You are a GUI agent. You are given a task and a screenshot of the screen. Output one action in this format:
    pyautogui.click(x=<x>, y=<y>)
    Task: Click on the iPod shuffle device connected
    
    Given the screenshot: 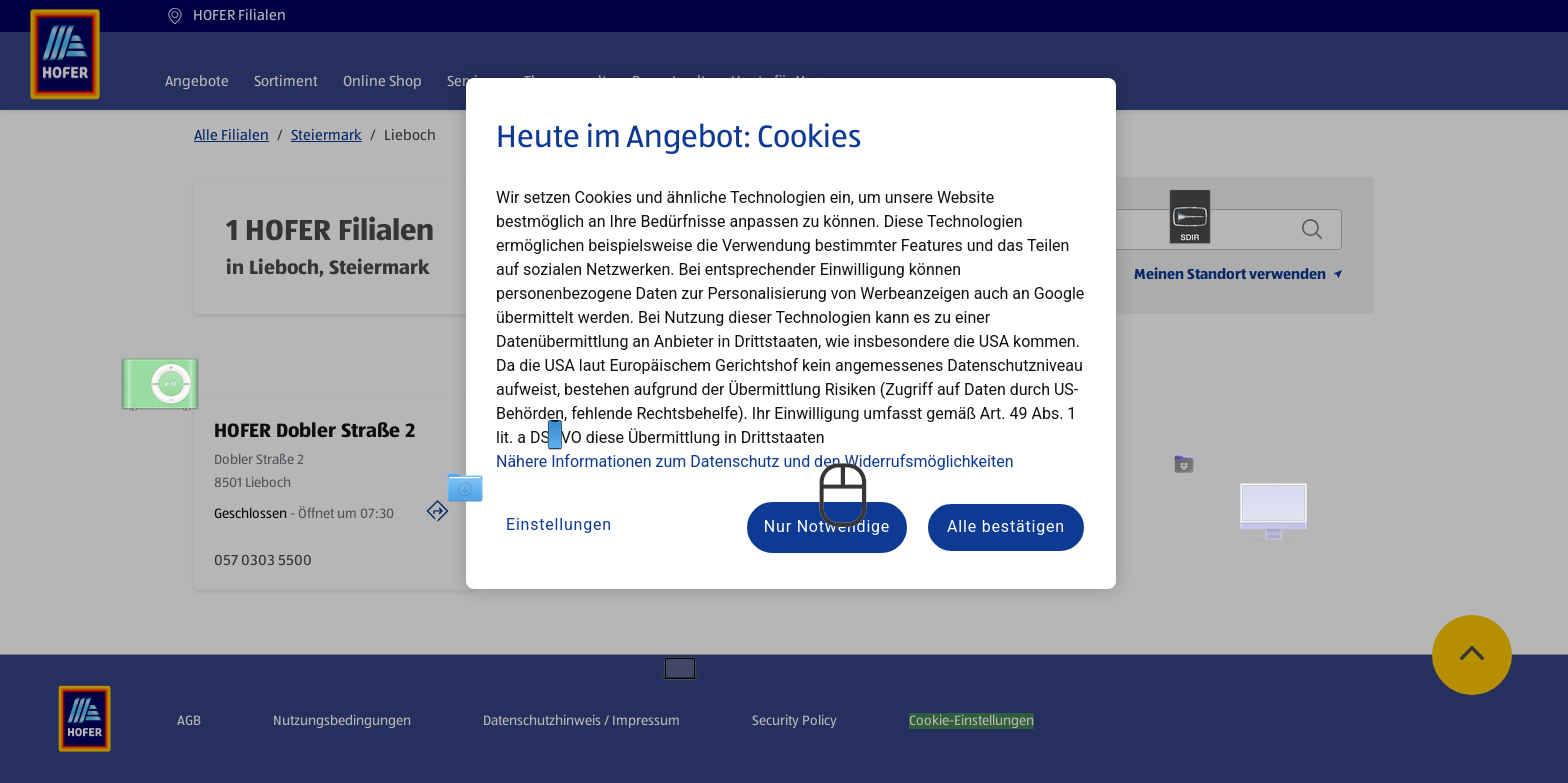 What is the action you would take?
    pyautogui.click(x=160, y=370)
    